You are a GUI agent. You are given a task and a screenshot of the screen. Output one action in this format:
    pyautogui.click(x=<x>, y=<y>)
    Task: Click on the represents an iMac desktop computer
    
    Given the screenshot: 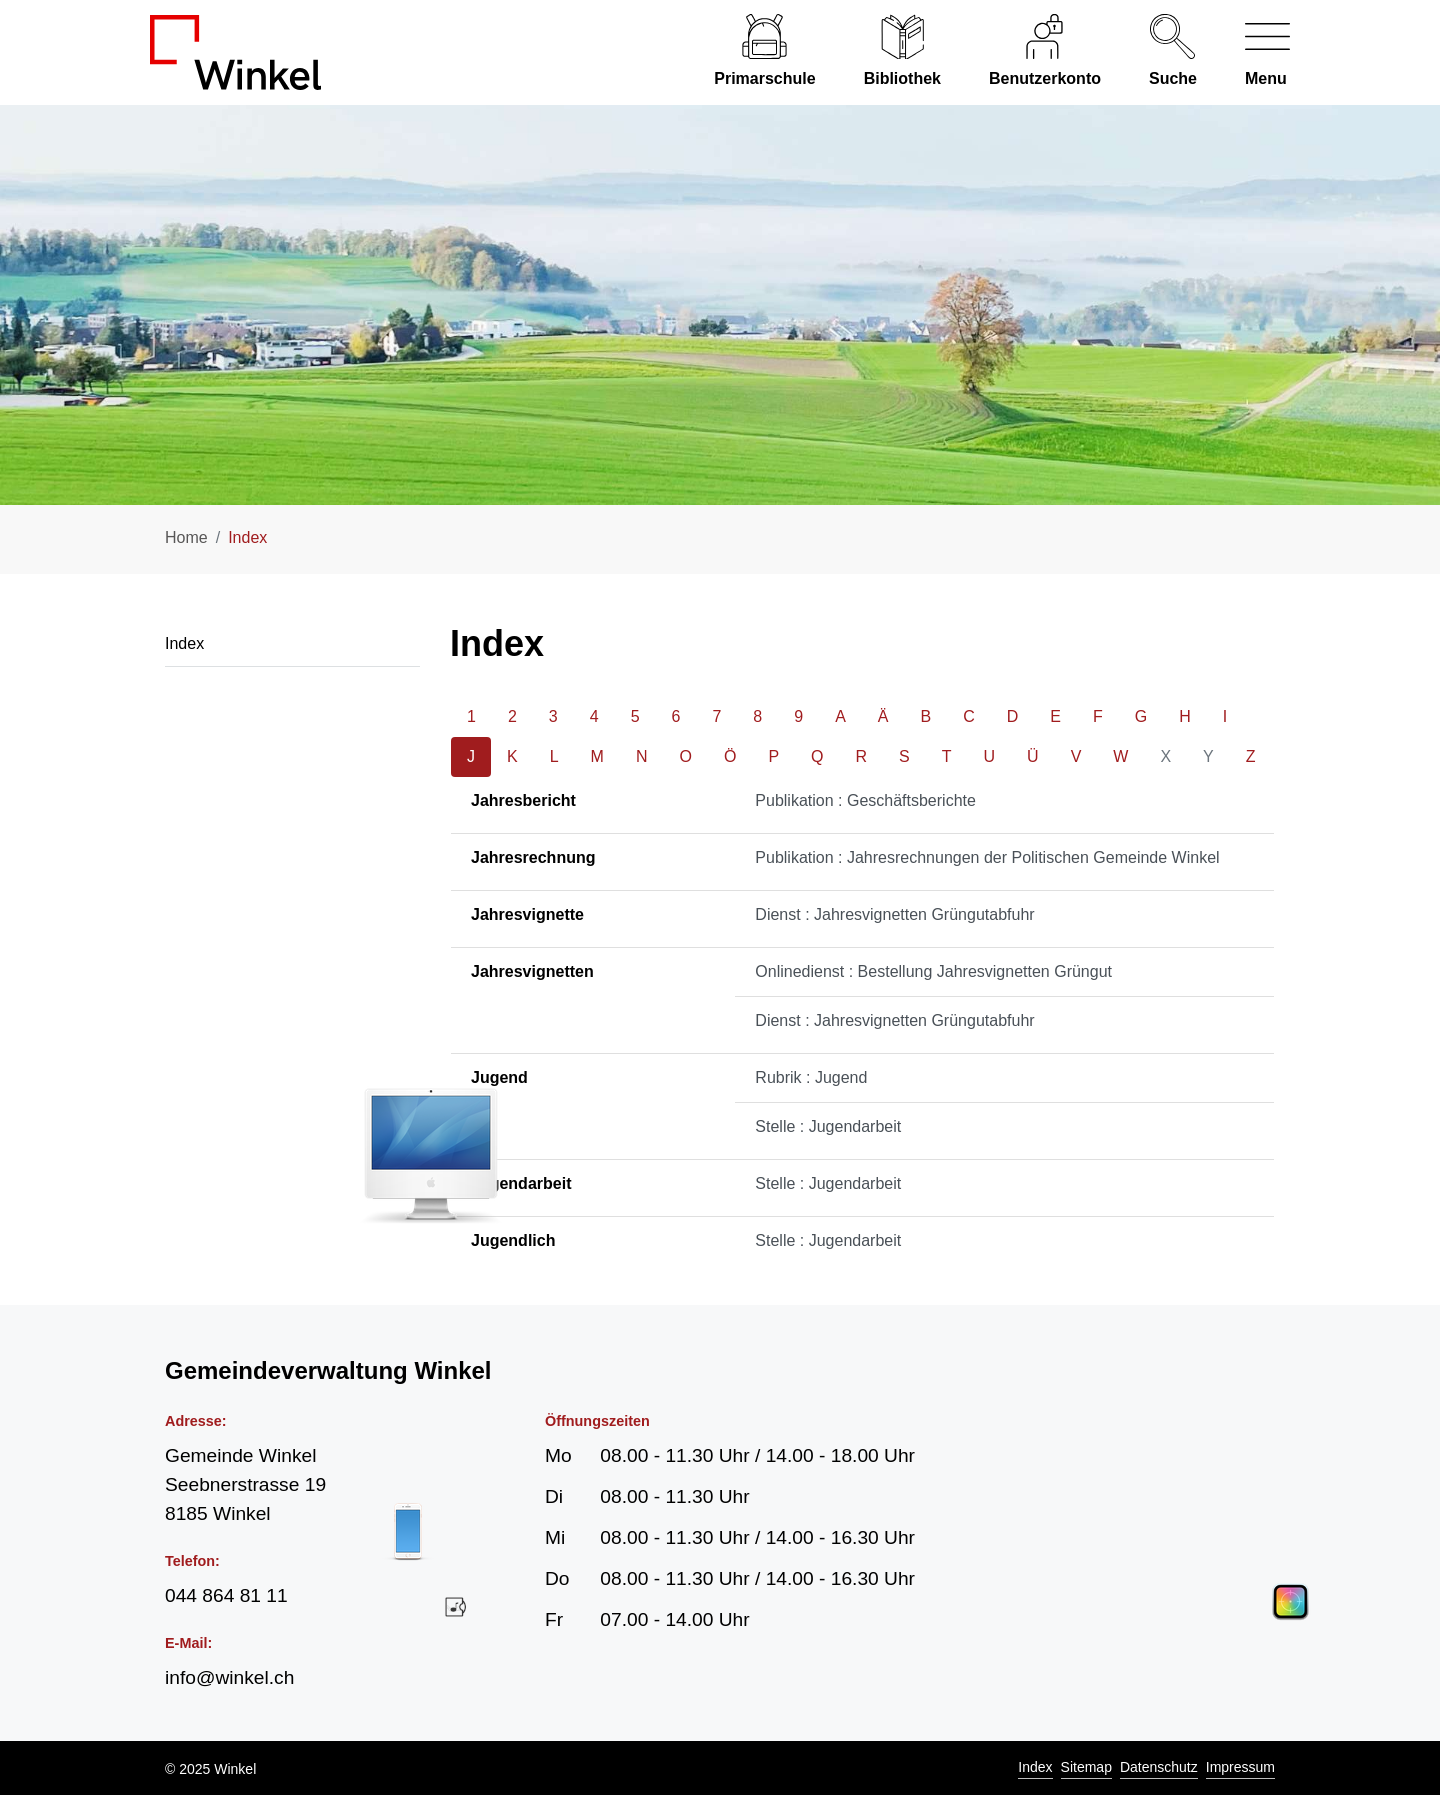 What is the action you would take?
    pyautogui.click(x=431, y=1147)
    